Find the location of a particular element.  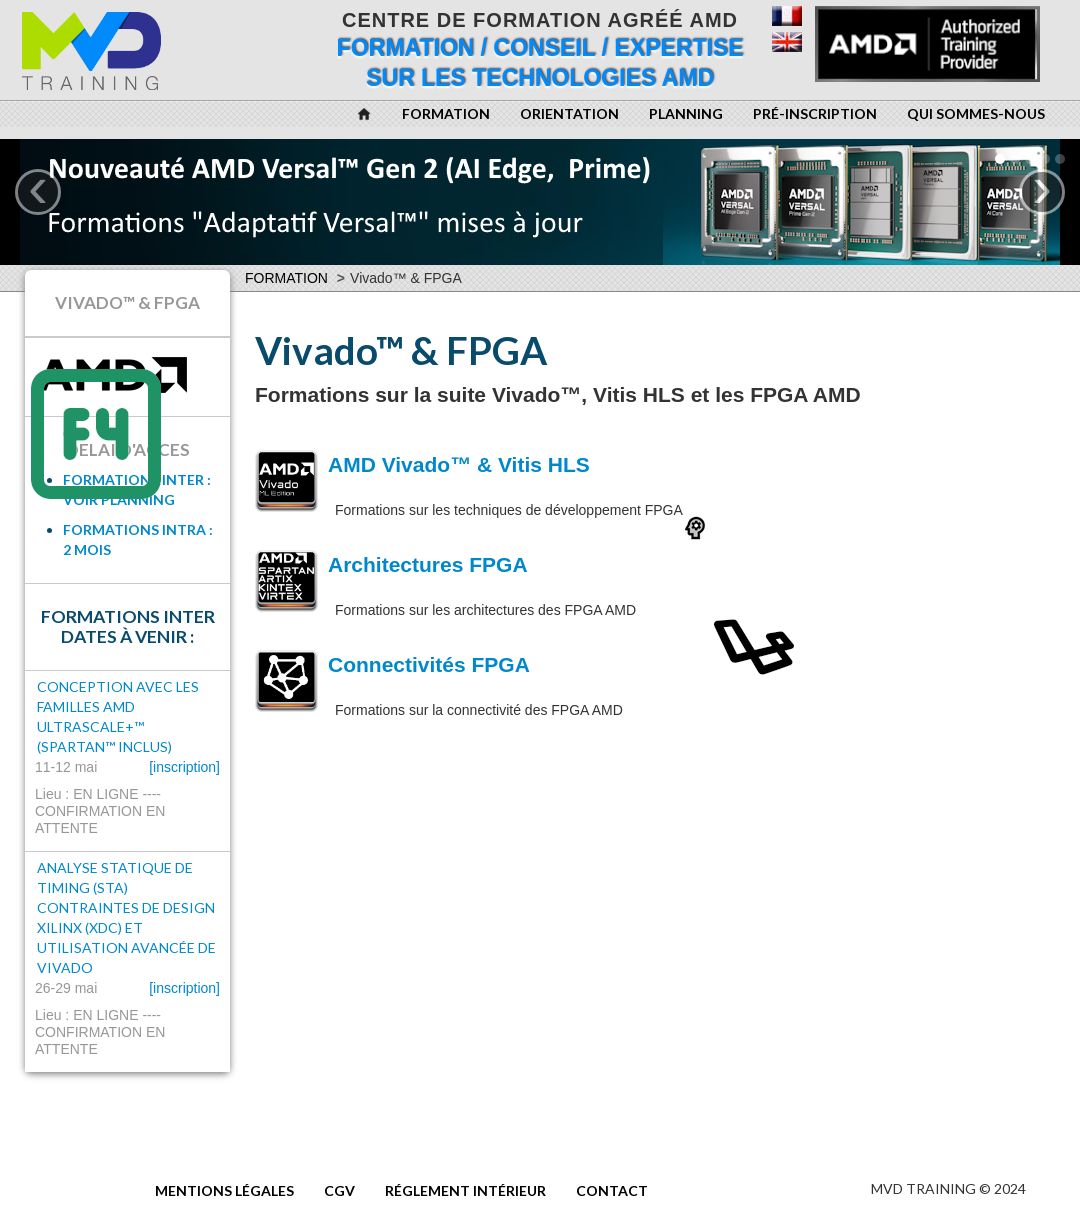

press F4 keyboard shortcut is located at coordinates (96, 434).